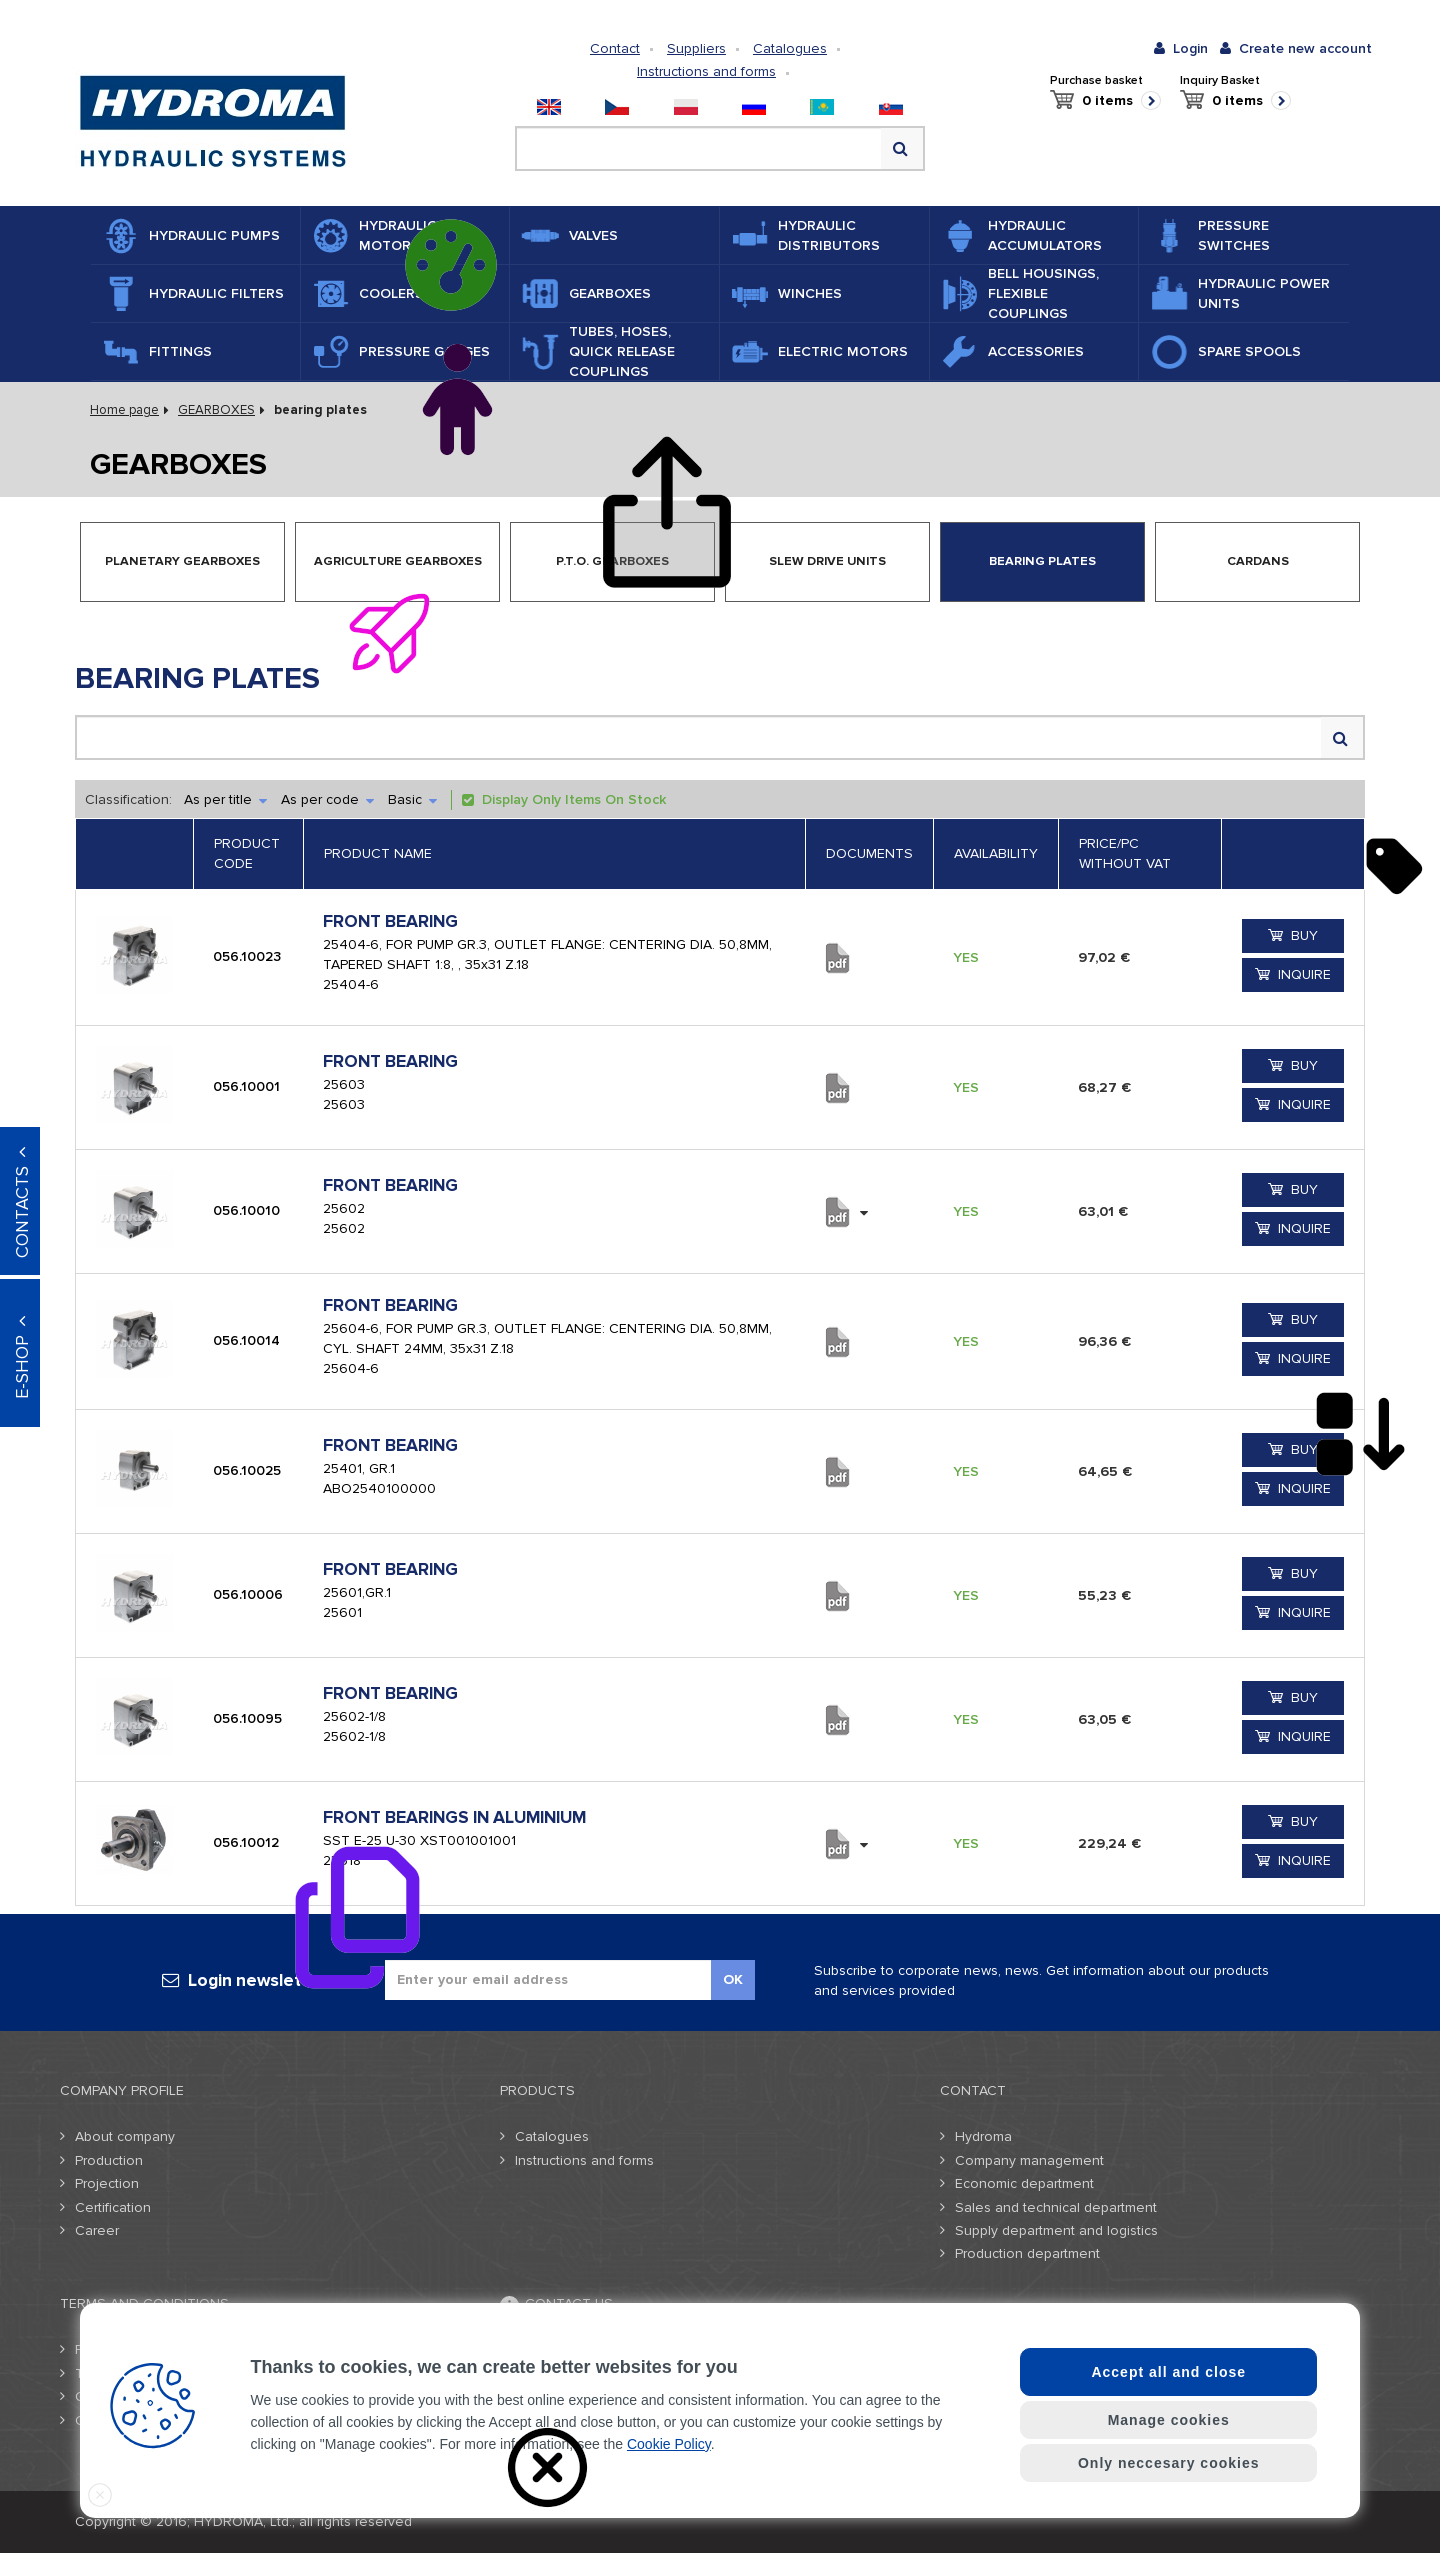 The image size is (1440, 2553). Describe the element at coordinates (357, 1917) in the screenshot. I see `copy to clipboard` at that location.